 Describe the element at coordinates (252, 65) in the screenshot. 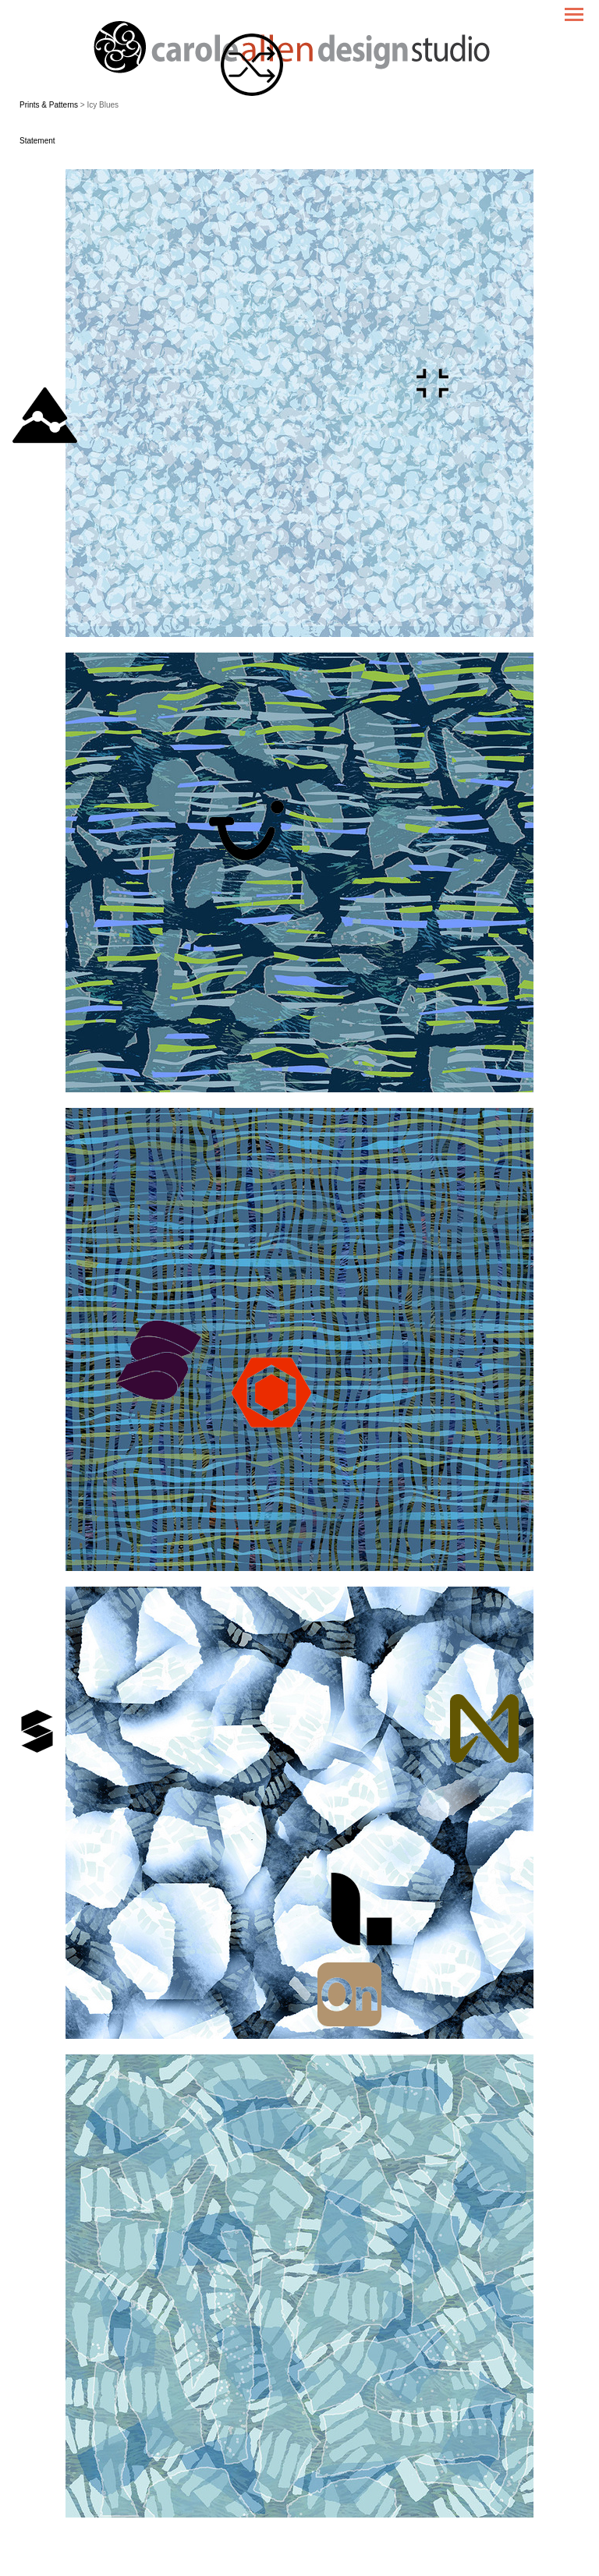

I see `changedetection app logo` at that location.